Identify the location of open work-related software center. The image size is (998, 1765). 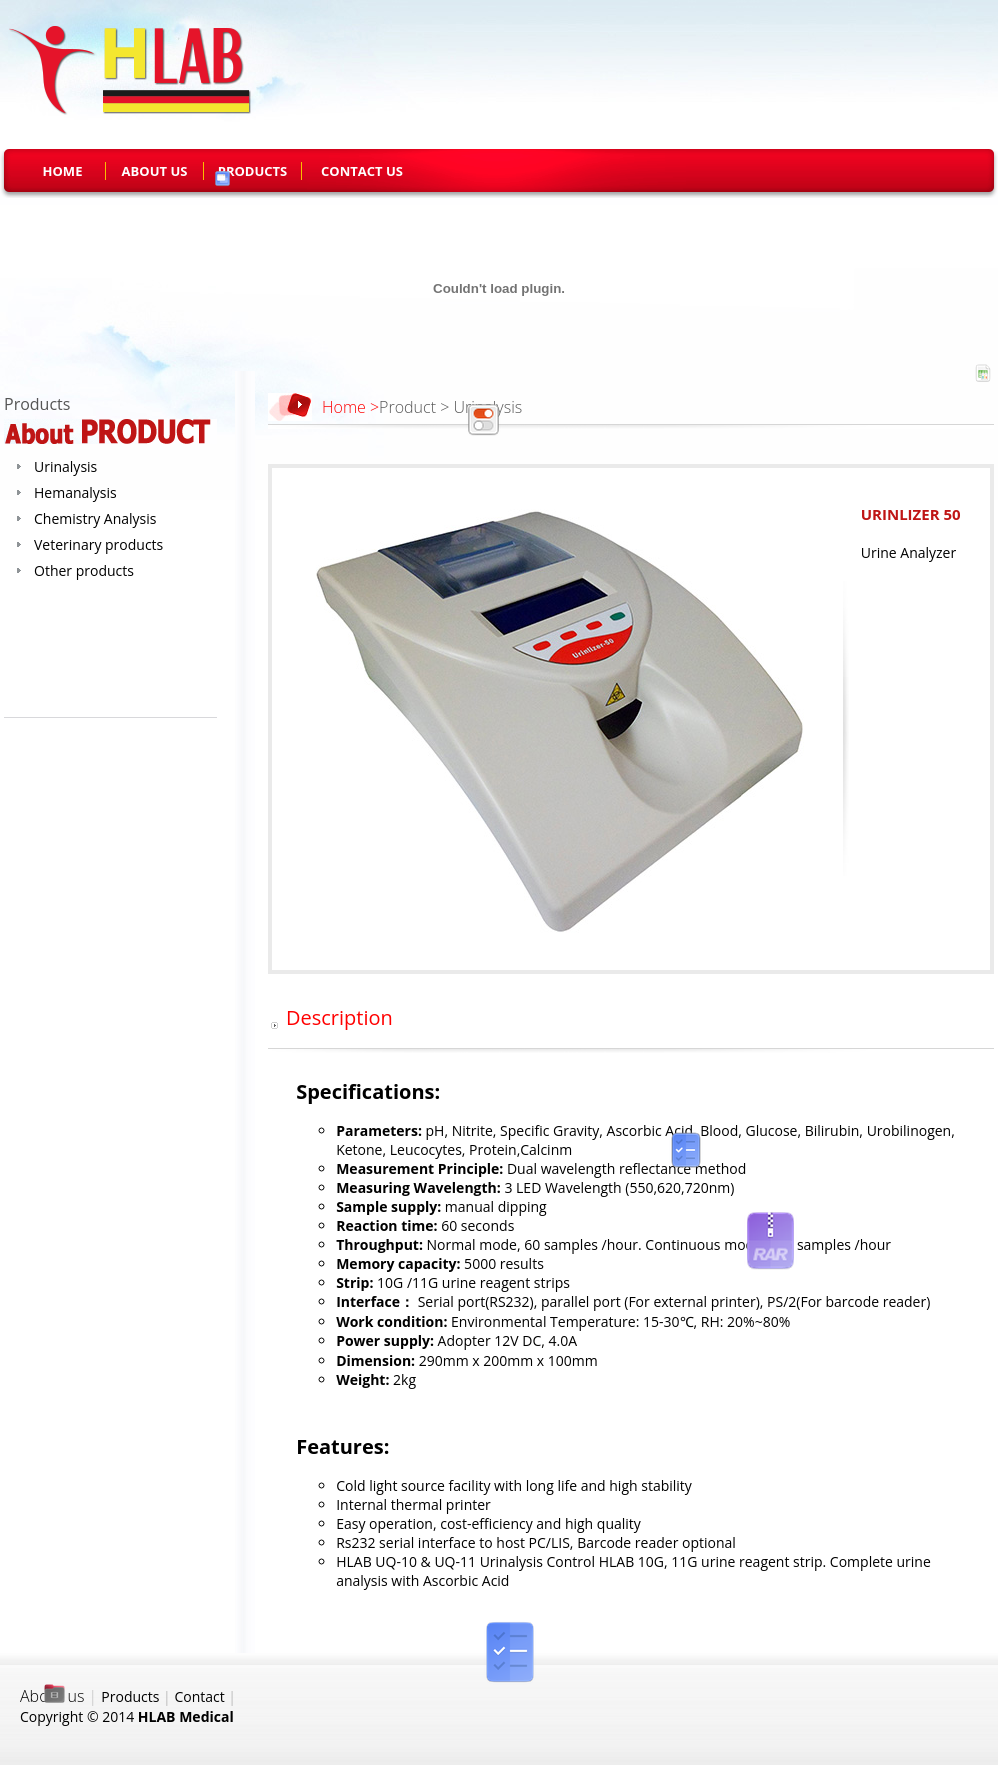
(686, 1150).